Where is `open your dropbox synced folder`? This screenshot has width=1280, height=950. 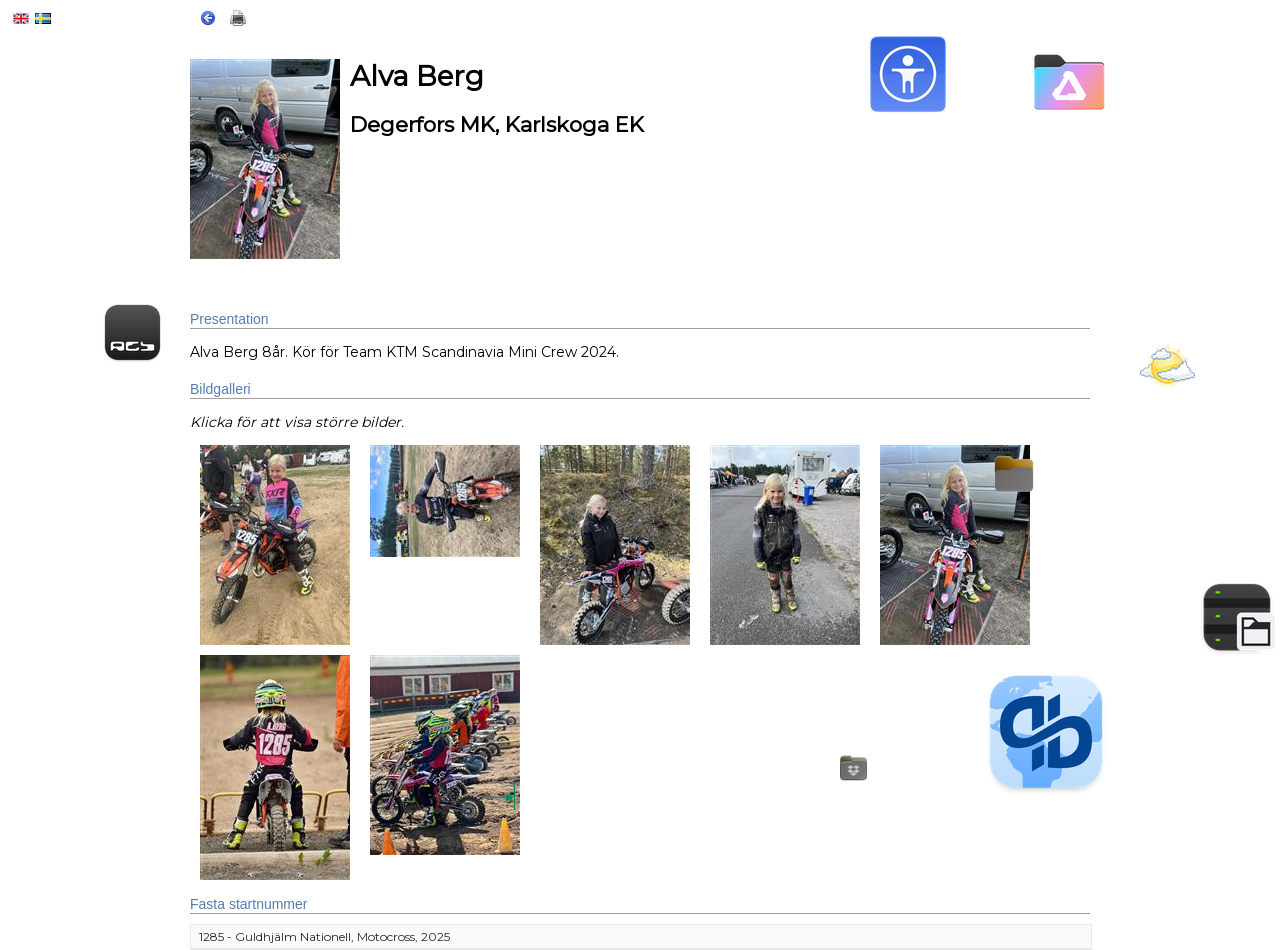 open your dropbox synced folder is located at coordinates (853, 767).